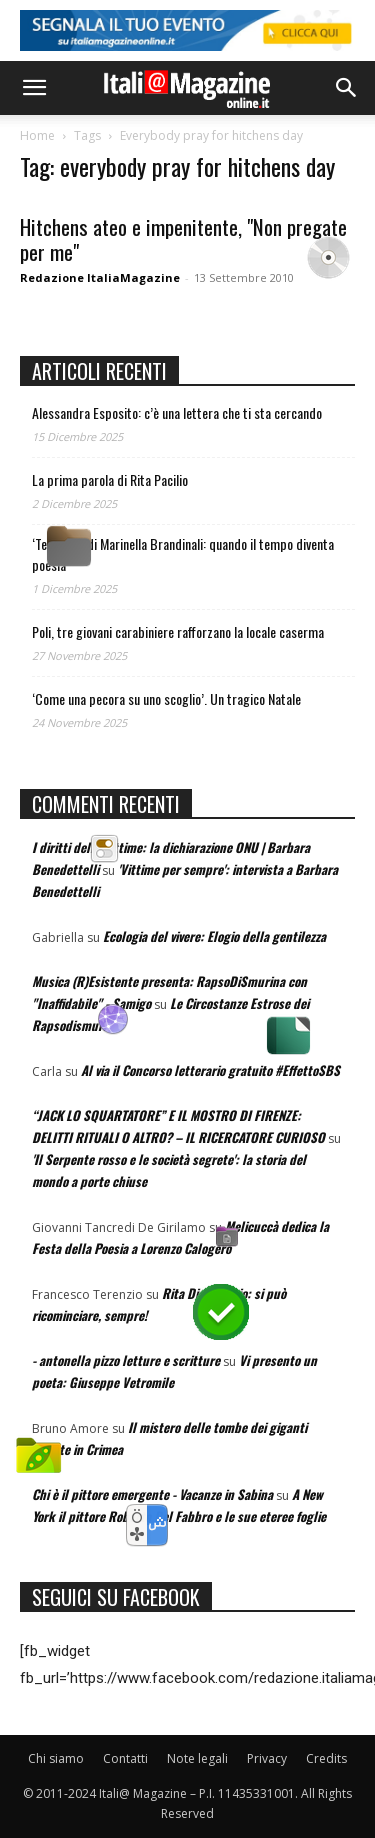 The width and height of the screenshot is (375, 1838). Describe the element at coordinates (328, 257) in the screenshot. I see `unmount or eject a CD/DVD writer drive` at that location.